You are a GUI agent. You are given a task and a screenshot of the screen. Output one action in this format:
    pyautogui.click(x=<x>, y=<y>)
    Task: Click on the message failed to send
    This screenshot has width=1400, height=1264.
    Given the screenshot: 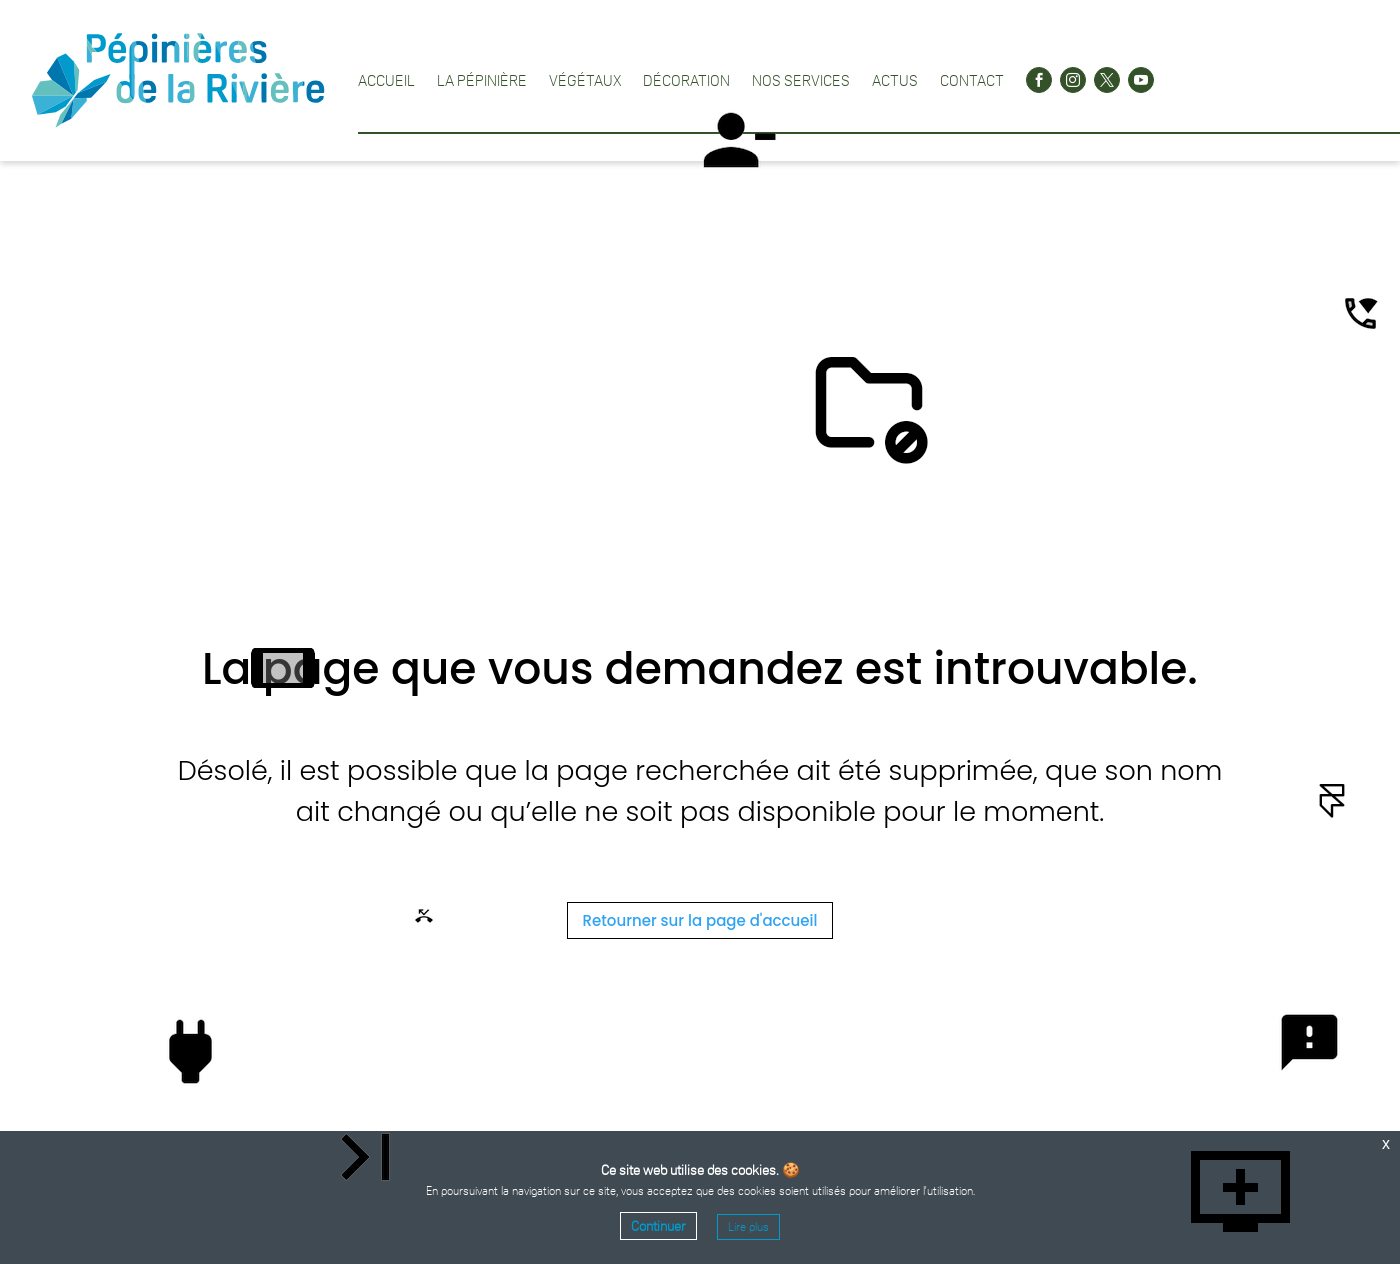 What is the action you would take?
    pyautogui.click(x=1309, y=1042)
    